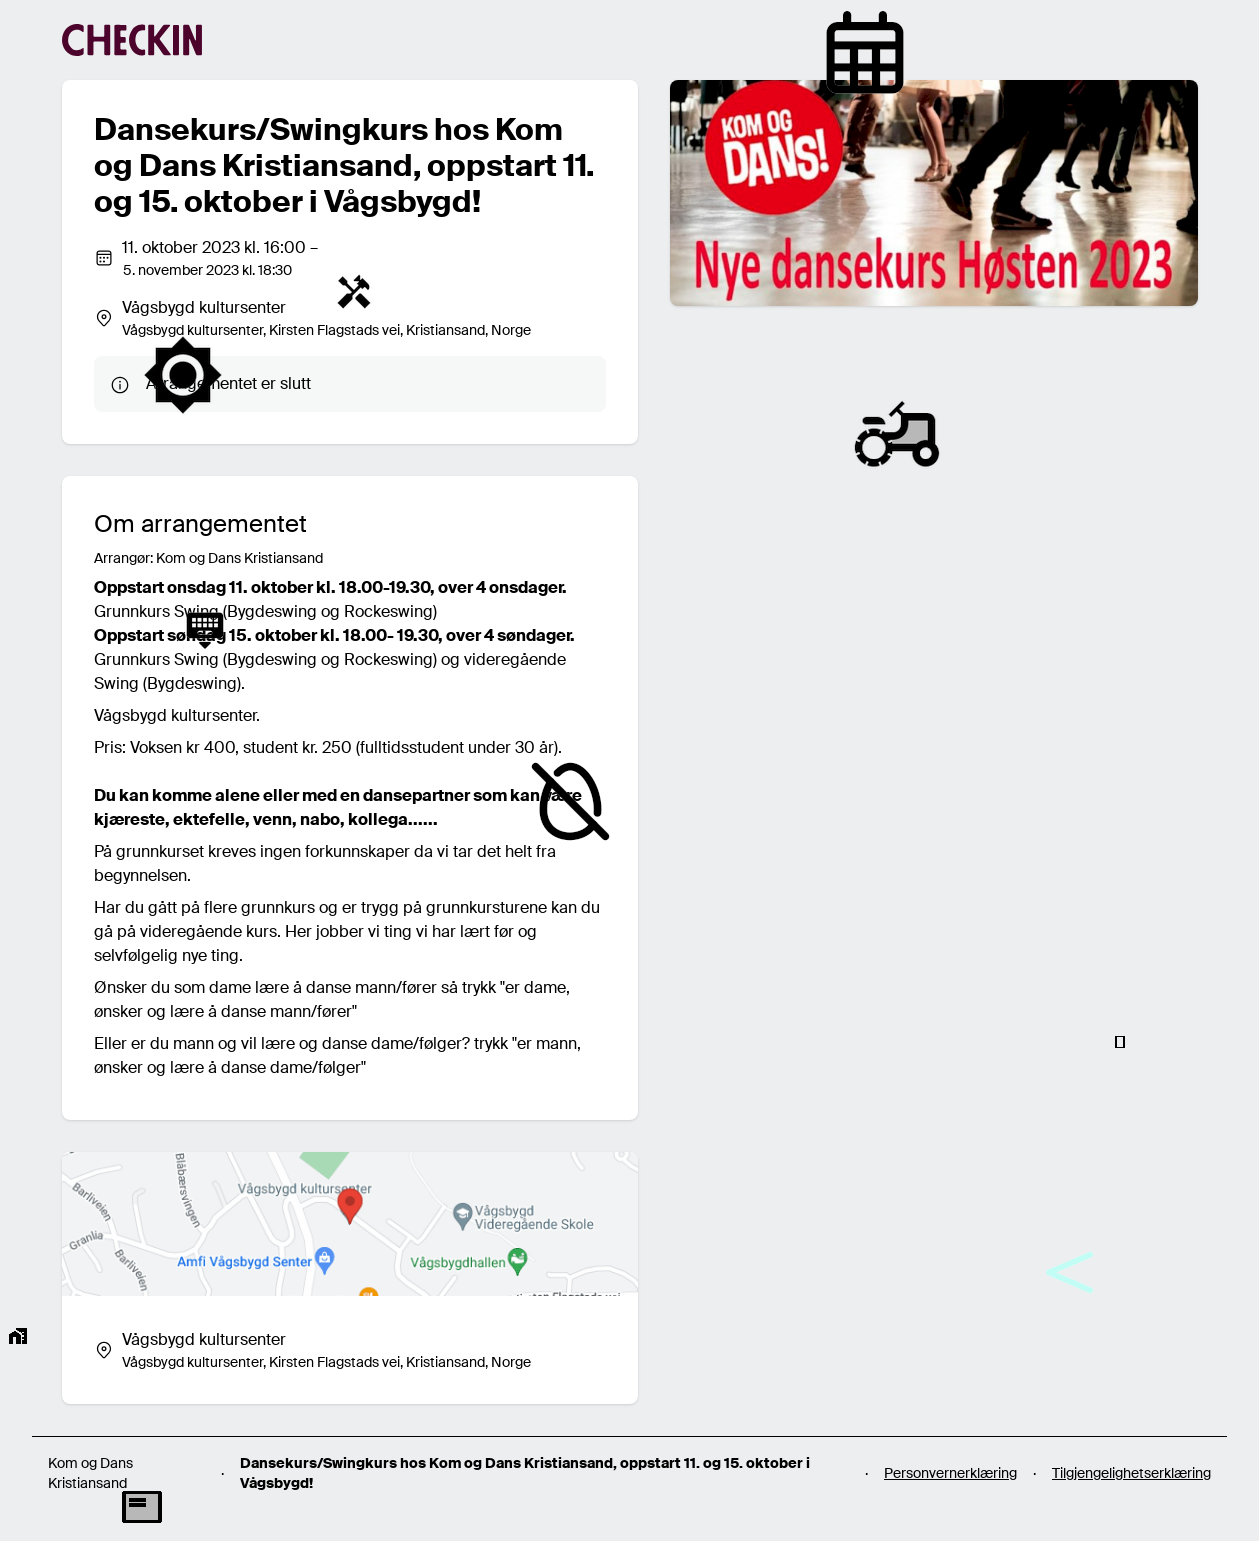 The image size is (1259, 1541). What do you see at coordinates (897, 436) in the screenshot?
I see `access agricultural or farming features` at bounding box center [897, 436].